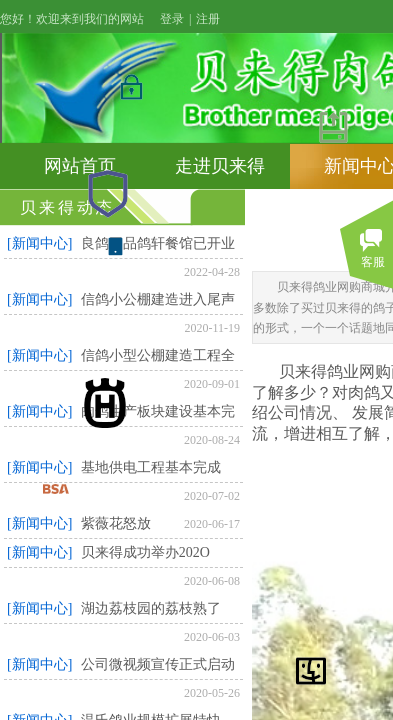  I want to click on open Finder to browse files, so click(311, 671).